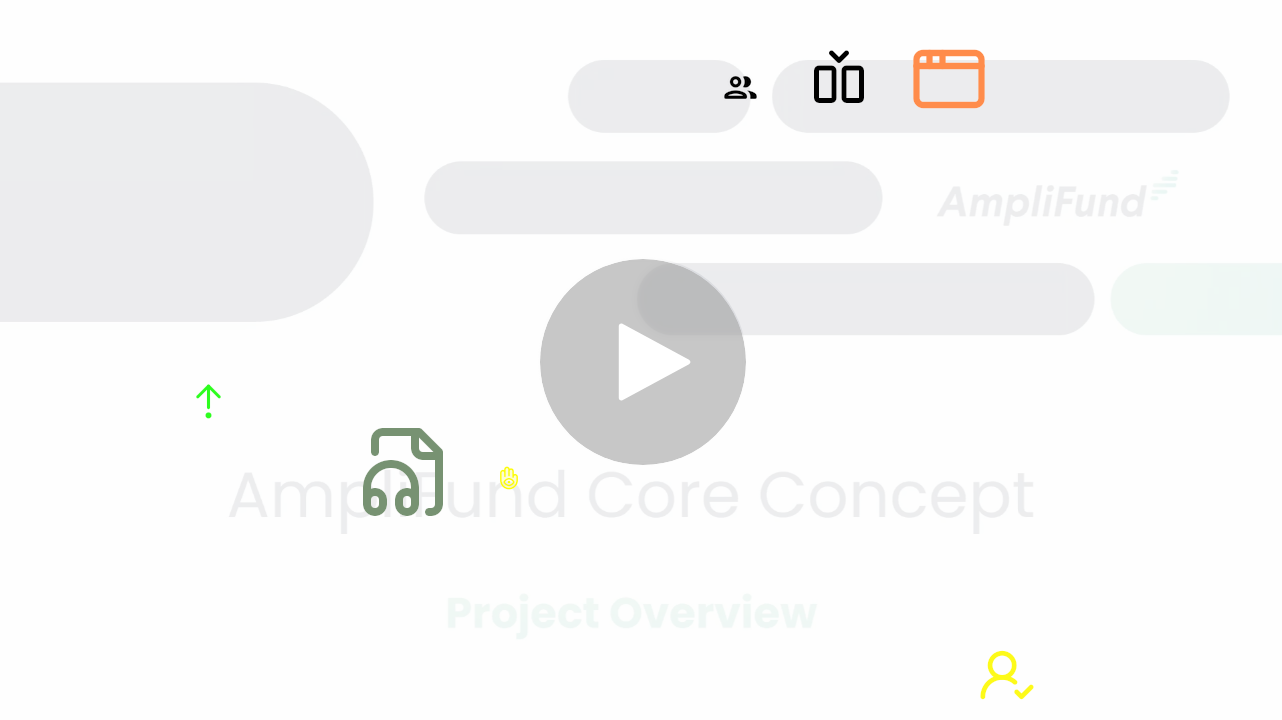 This screenshot has height=720, width=1282. I want to click on view contacts or people list, so click(740, 87).